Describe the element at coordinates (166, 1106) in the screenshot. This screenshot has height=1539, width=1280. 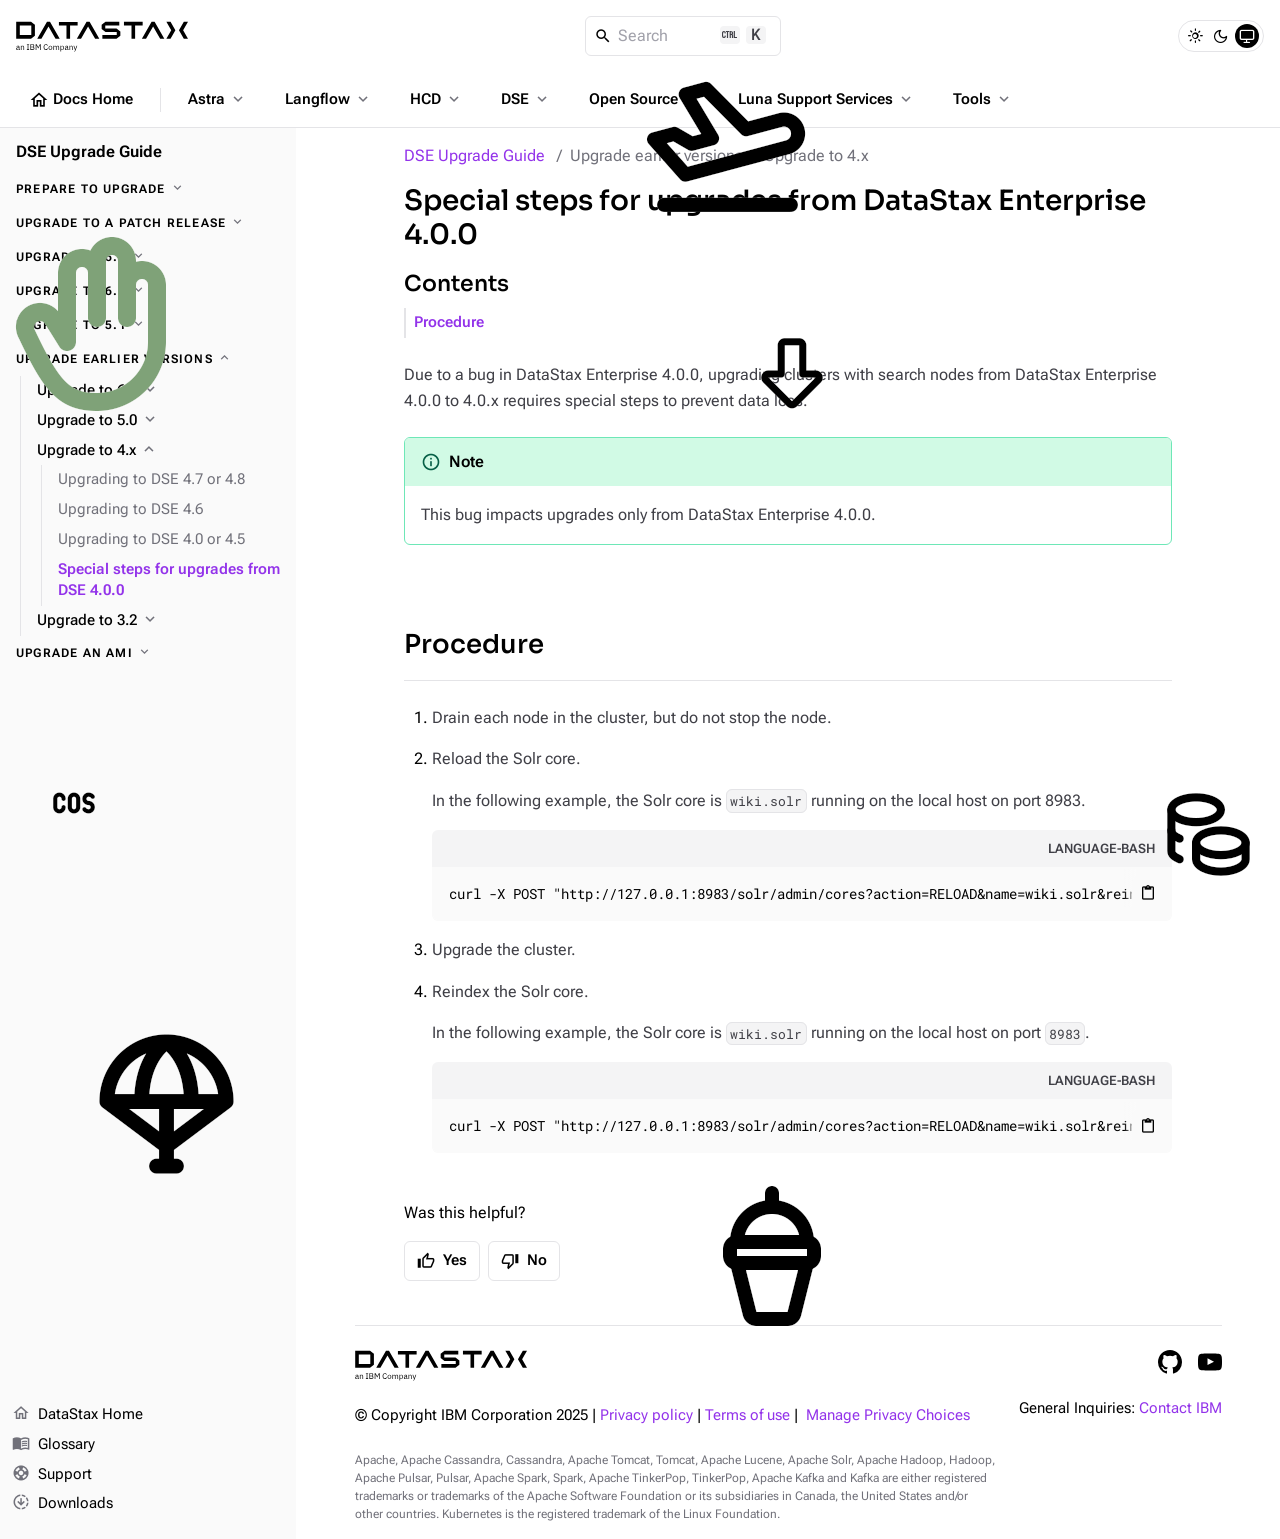
I see `access emergency or backup options` at that location.